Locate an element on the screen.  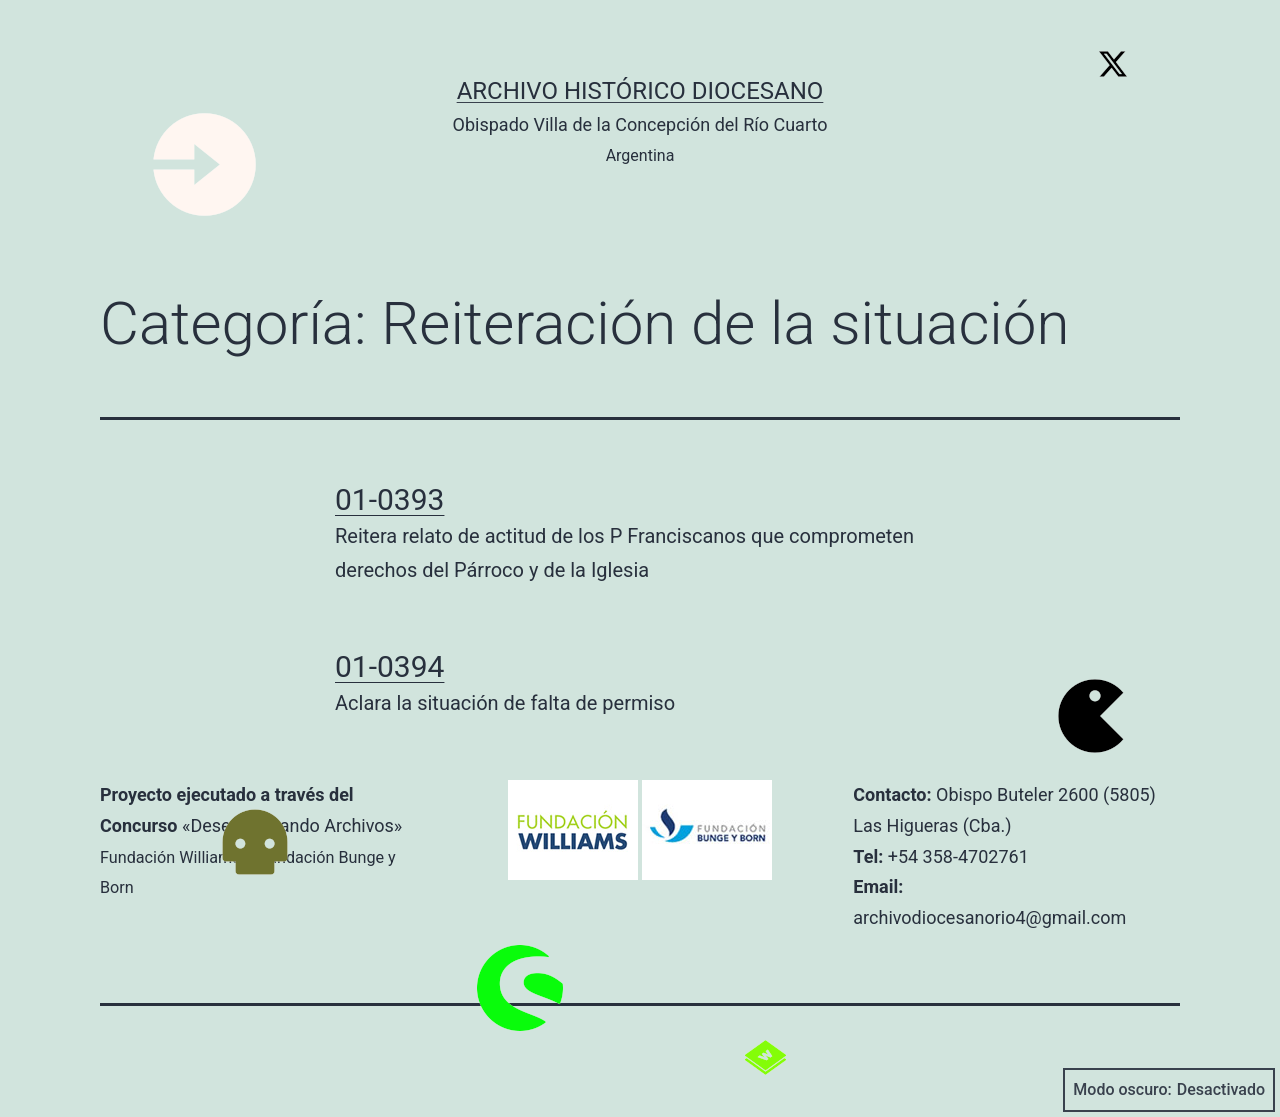
Shopware e-commerce platform logo is located at coordinates (520, 988).